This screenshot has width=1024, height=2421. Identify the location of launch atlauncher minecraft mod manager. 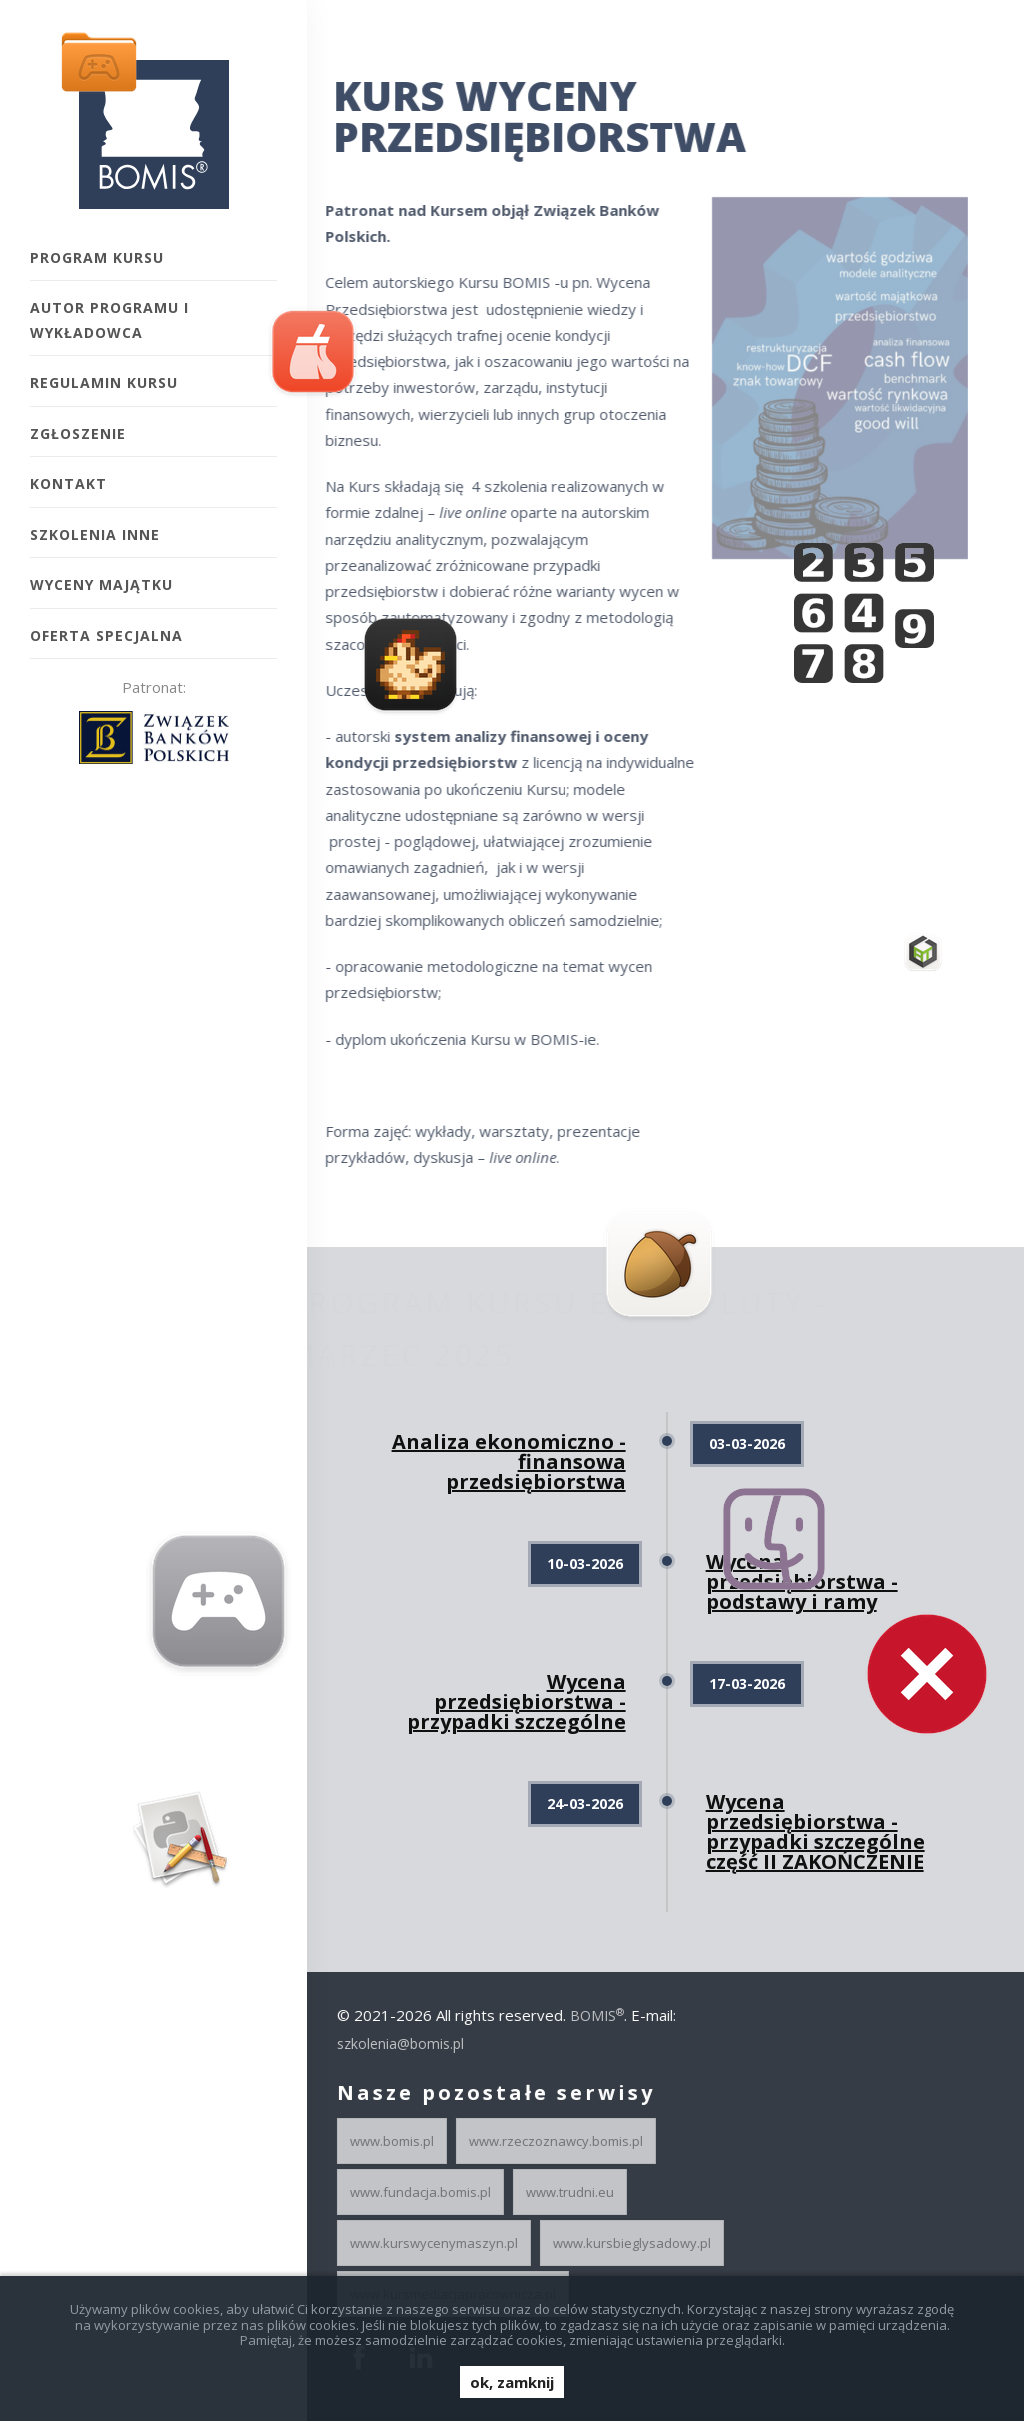
(923, 952).